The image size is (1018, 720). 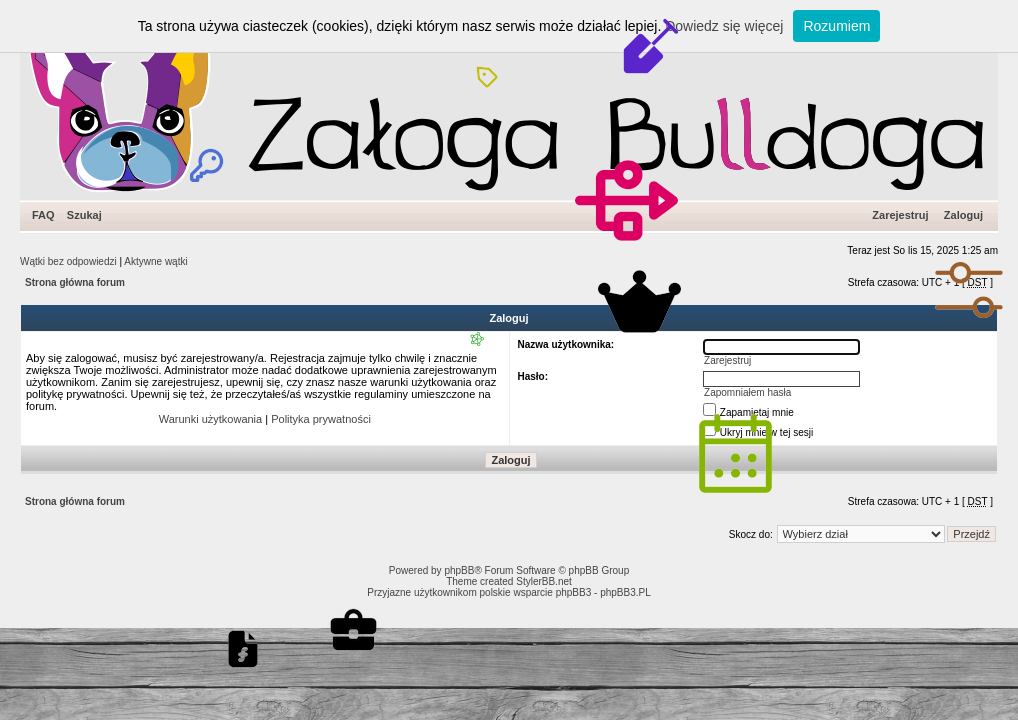 I want to click on view or manage tags, so click(x=486, y=76).